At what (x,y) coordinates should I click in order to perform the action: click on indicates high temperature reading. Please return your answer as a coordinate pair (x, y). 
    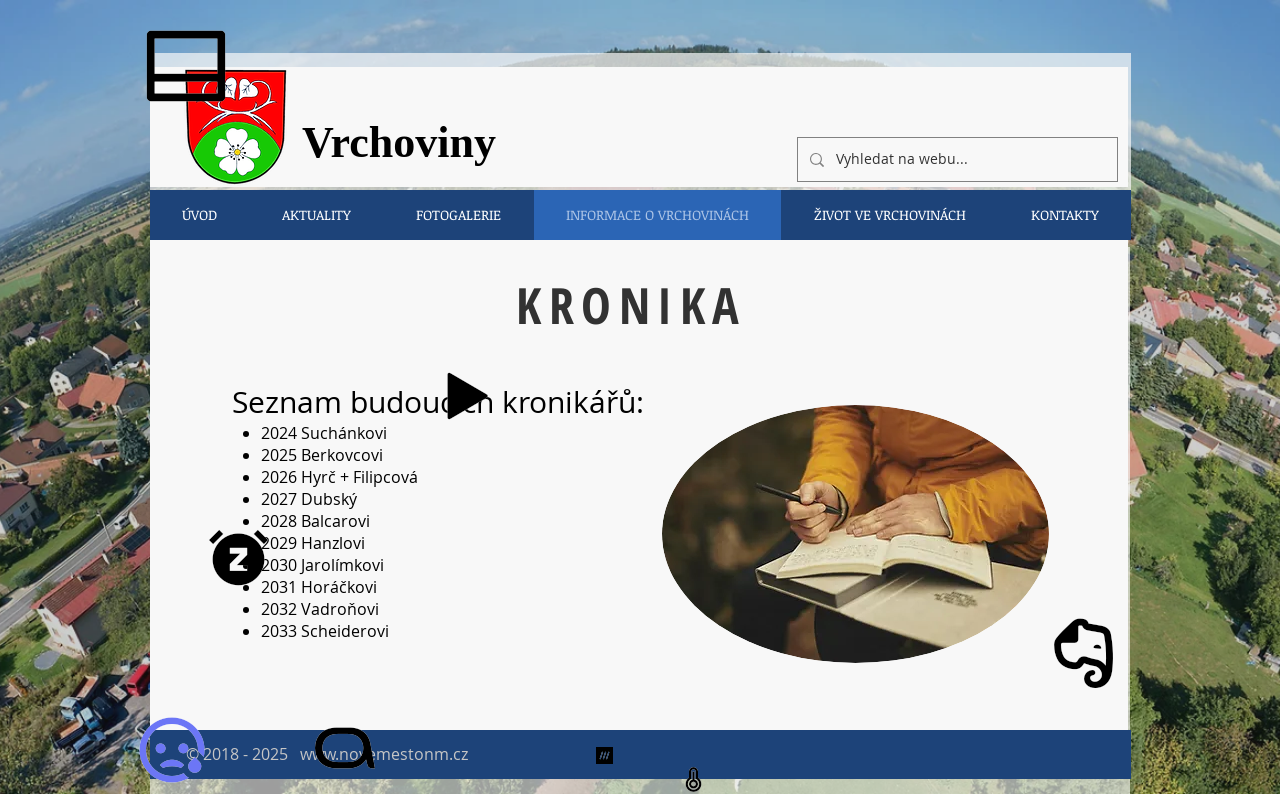
    Looking at the image, I should click on (693, 779).